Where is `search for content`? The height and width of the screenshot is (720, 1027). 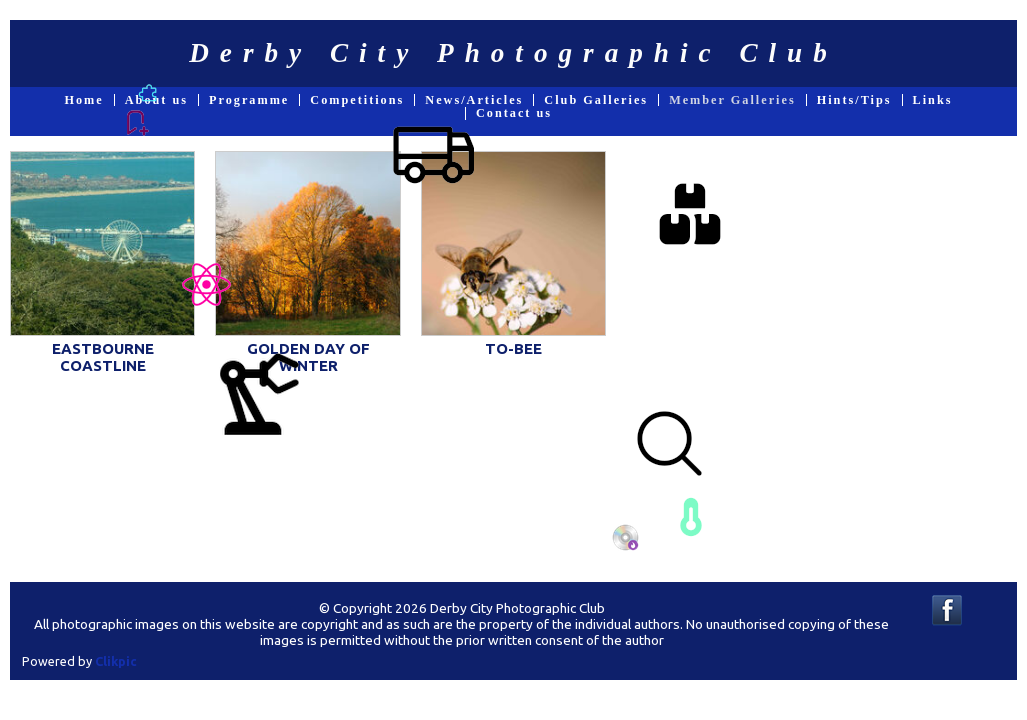 search for content is located at coordinates (669, 443).